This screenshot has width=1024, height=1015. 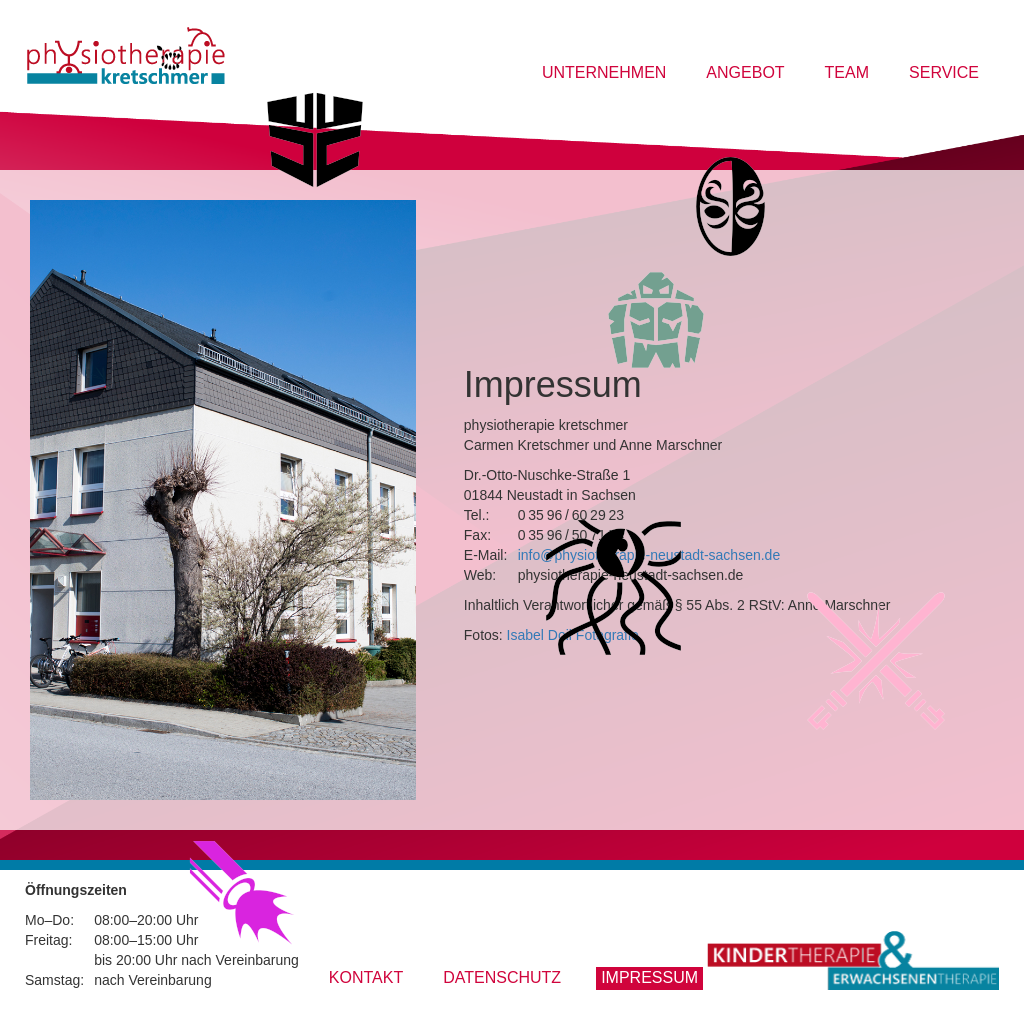 What do you see at coordinates (315, 140) in the screenshot?
I see `abstract game logo or brand icon` at bounding box center [315, 140].